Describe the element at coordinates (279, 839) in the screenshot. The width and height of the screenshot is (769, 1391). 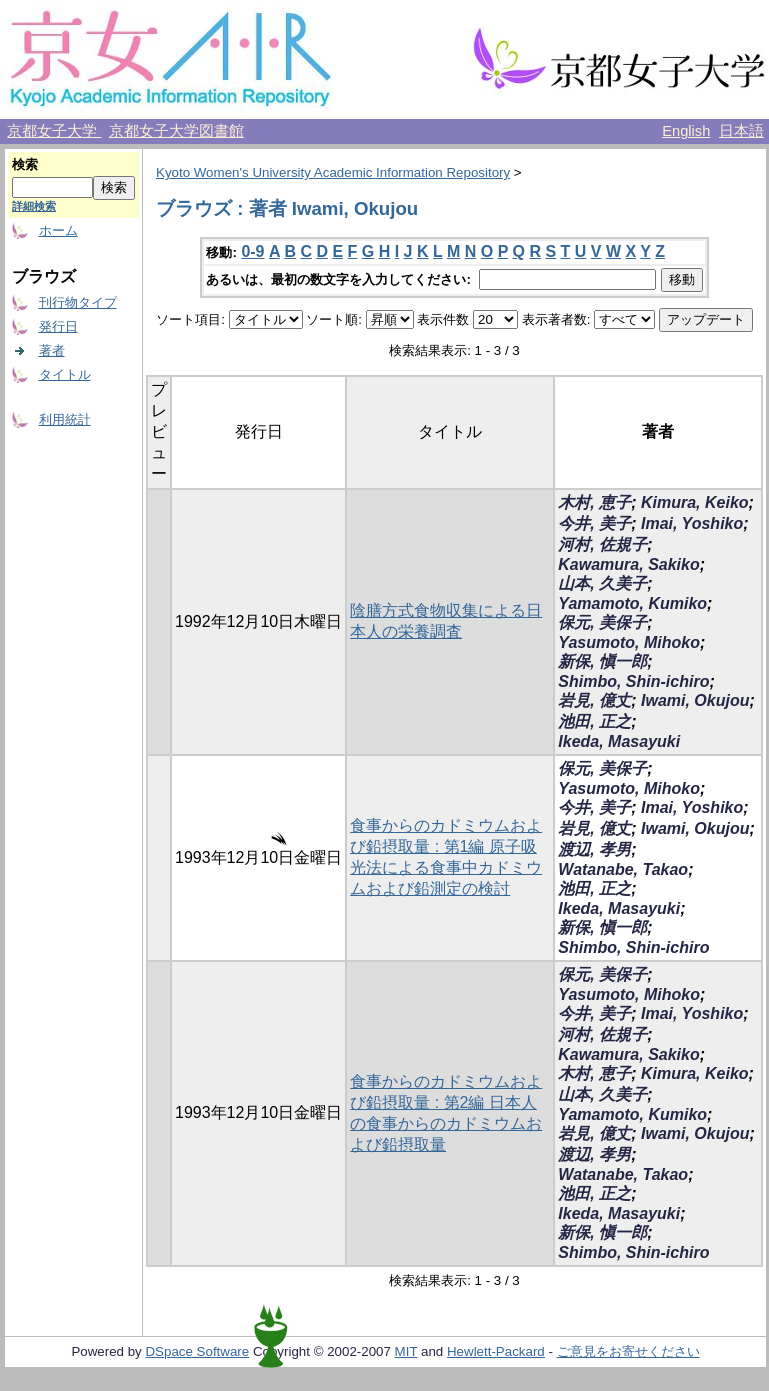
I see `indicates wind or air movement effect` at that location.